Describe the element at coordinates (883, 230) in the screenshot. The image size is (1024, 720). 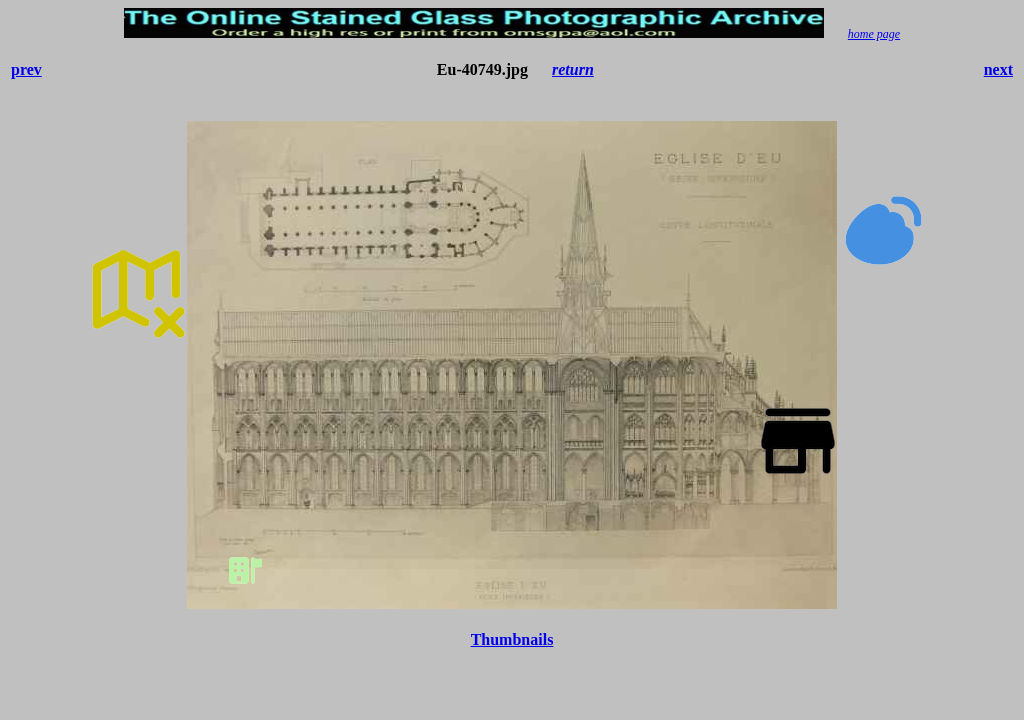
I see `open weibo app` at that location.